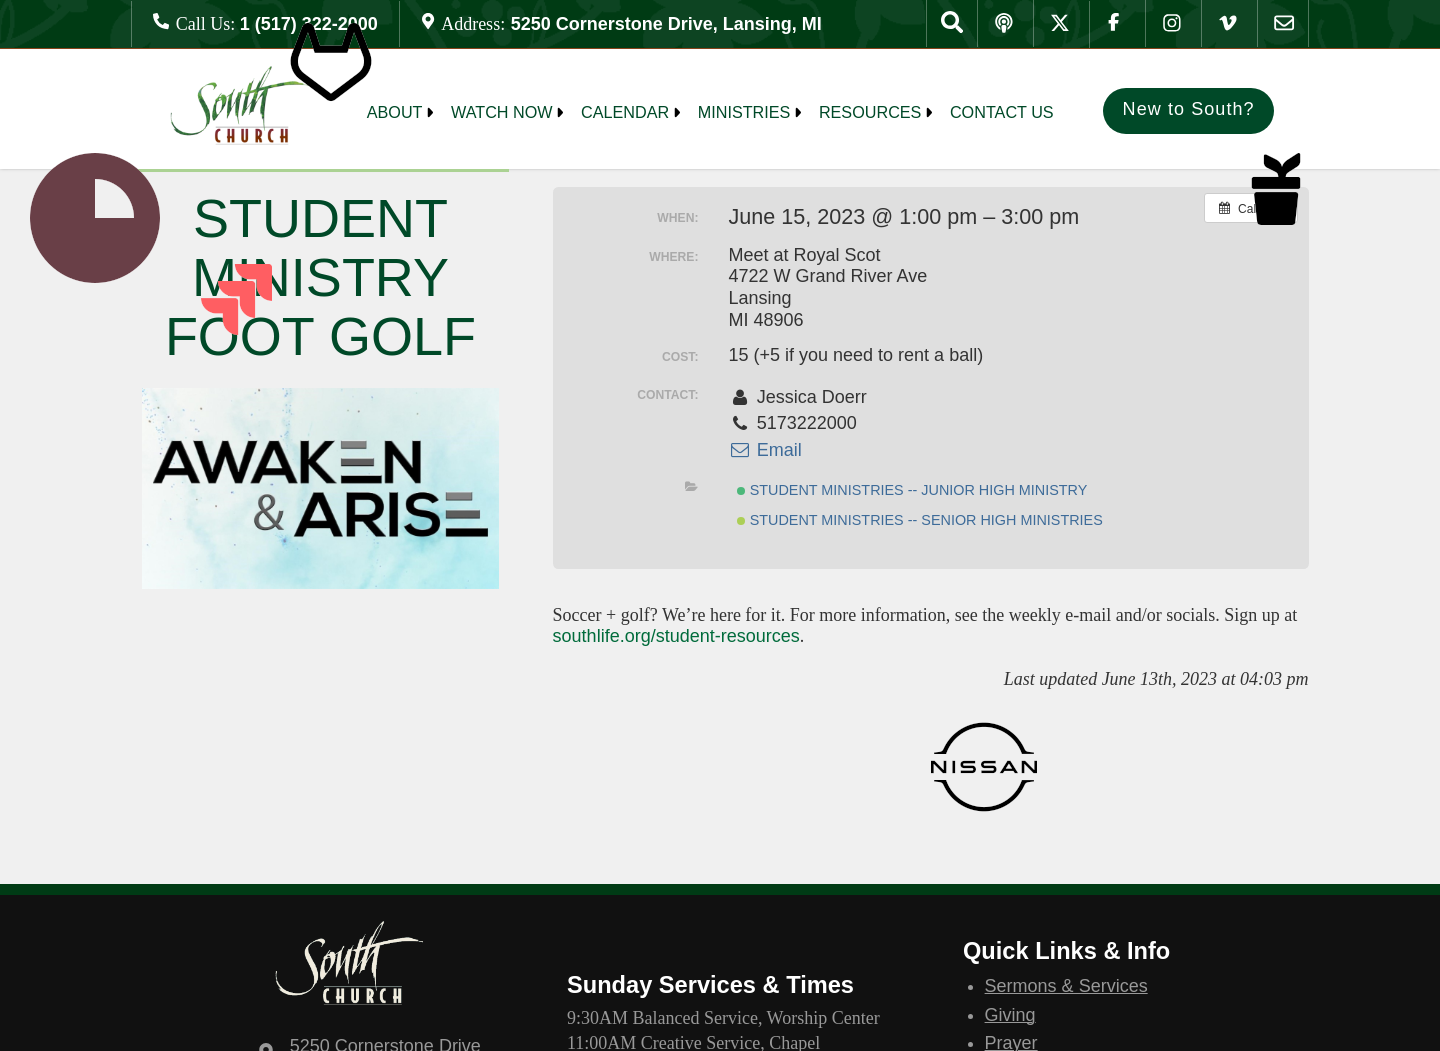  What do you see at coordinates (331, 62) in the screenshot?
I see `open GitLab repository` at bounding box center [331, 62].